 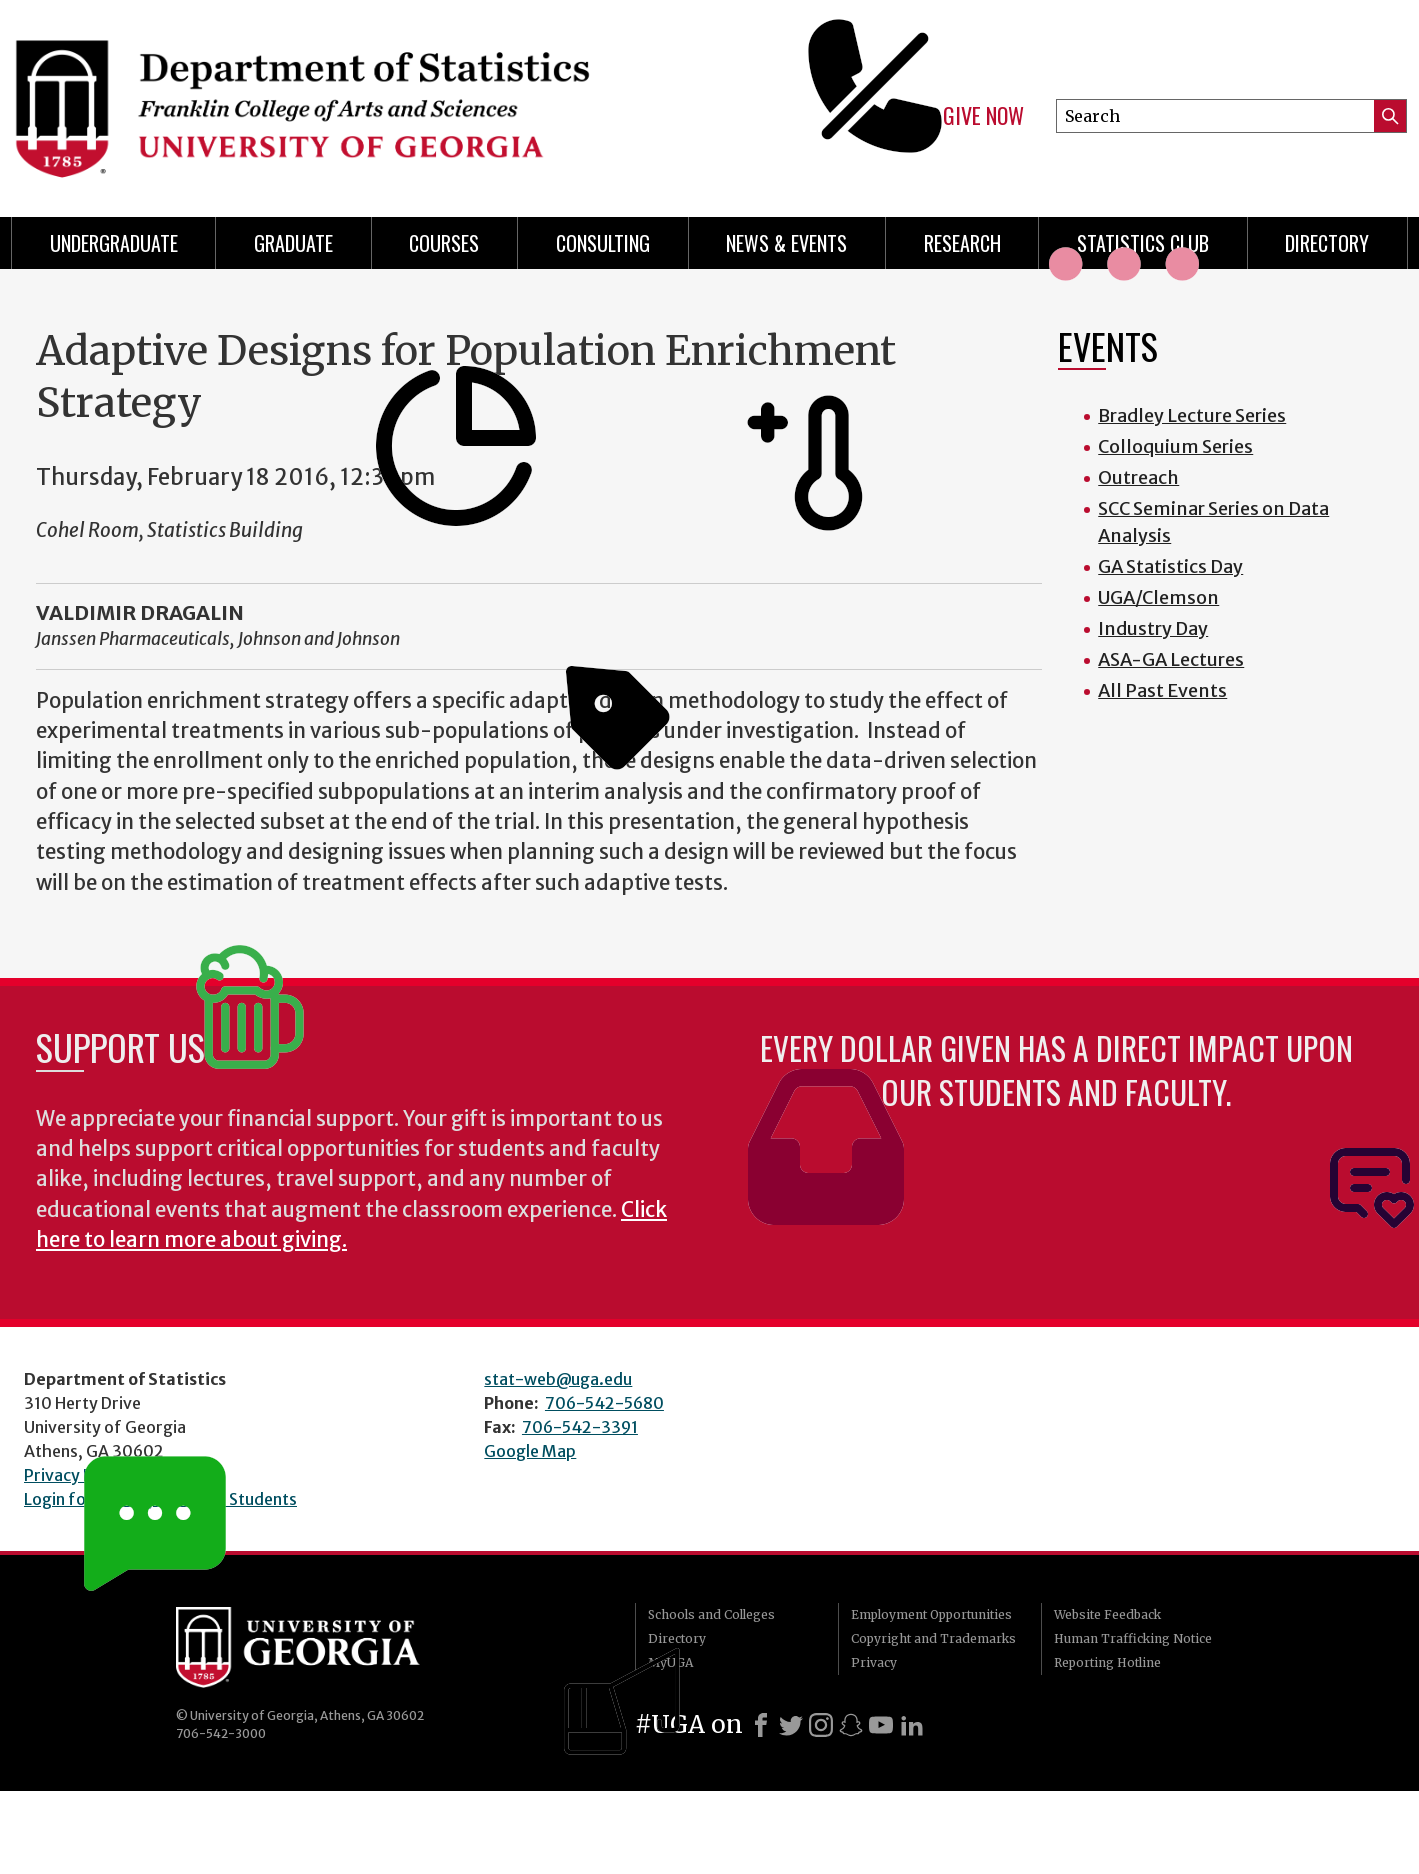 What do you see at coordinates (875, 86) in the screenshot?
I see `mute or decline an incoming call` at bounding box center [875, 86].